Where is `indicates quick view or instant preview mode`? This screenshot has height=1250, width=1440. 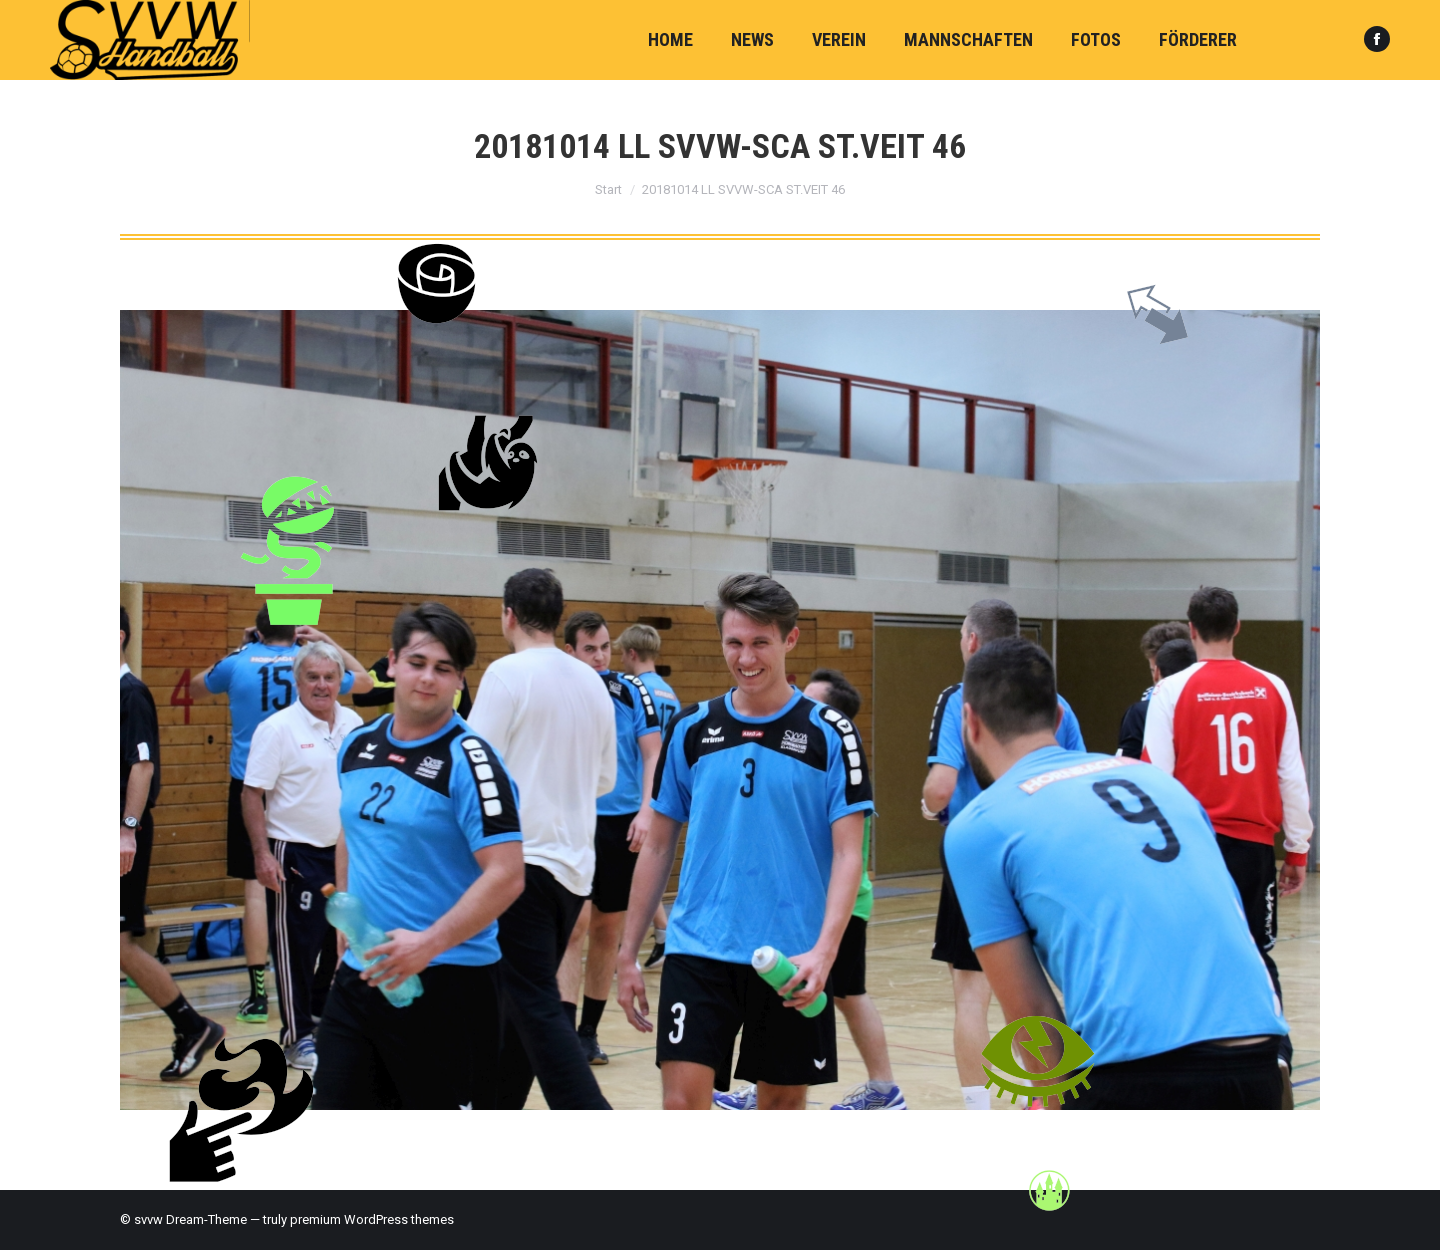
indicates quick view or instant preview mode is located at coordinates (1037, 1061).